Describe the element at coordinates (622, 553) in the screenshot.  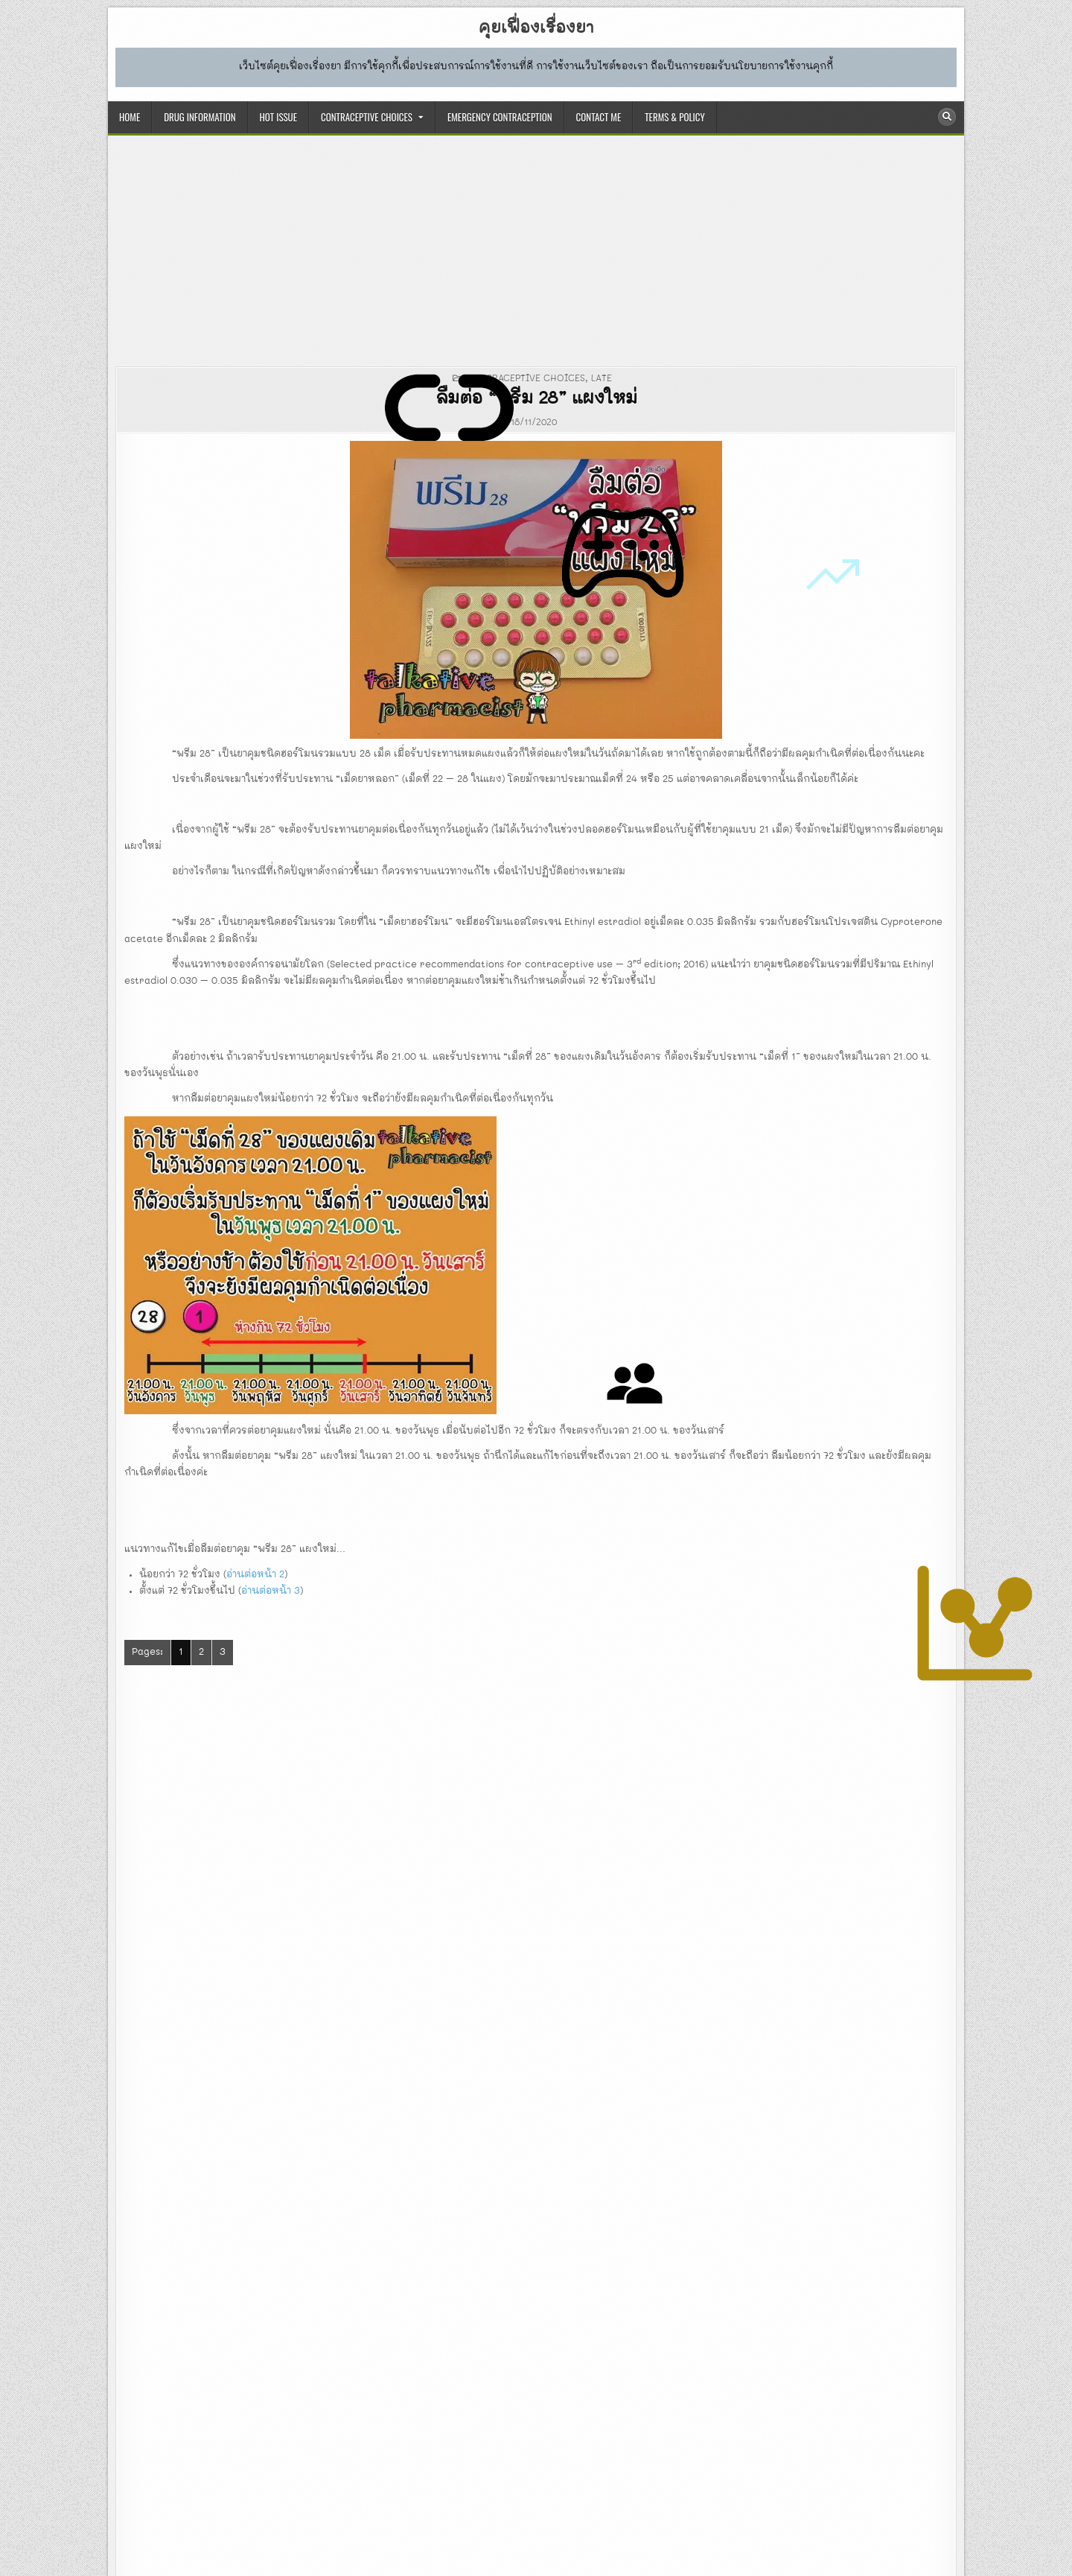
I see `access gaming features or game library` at that location.